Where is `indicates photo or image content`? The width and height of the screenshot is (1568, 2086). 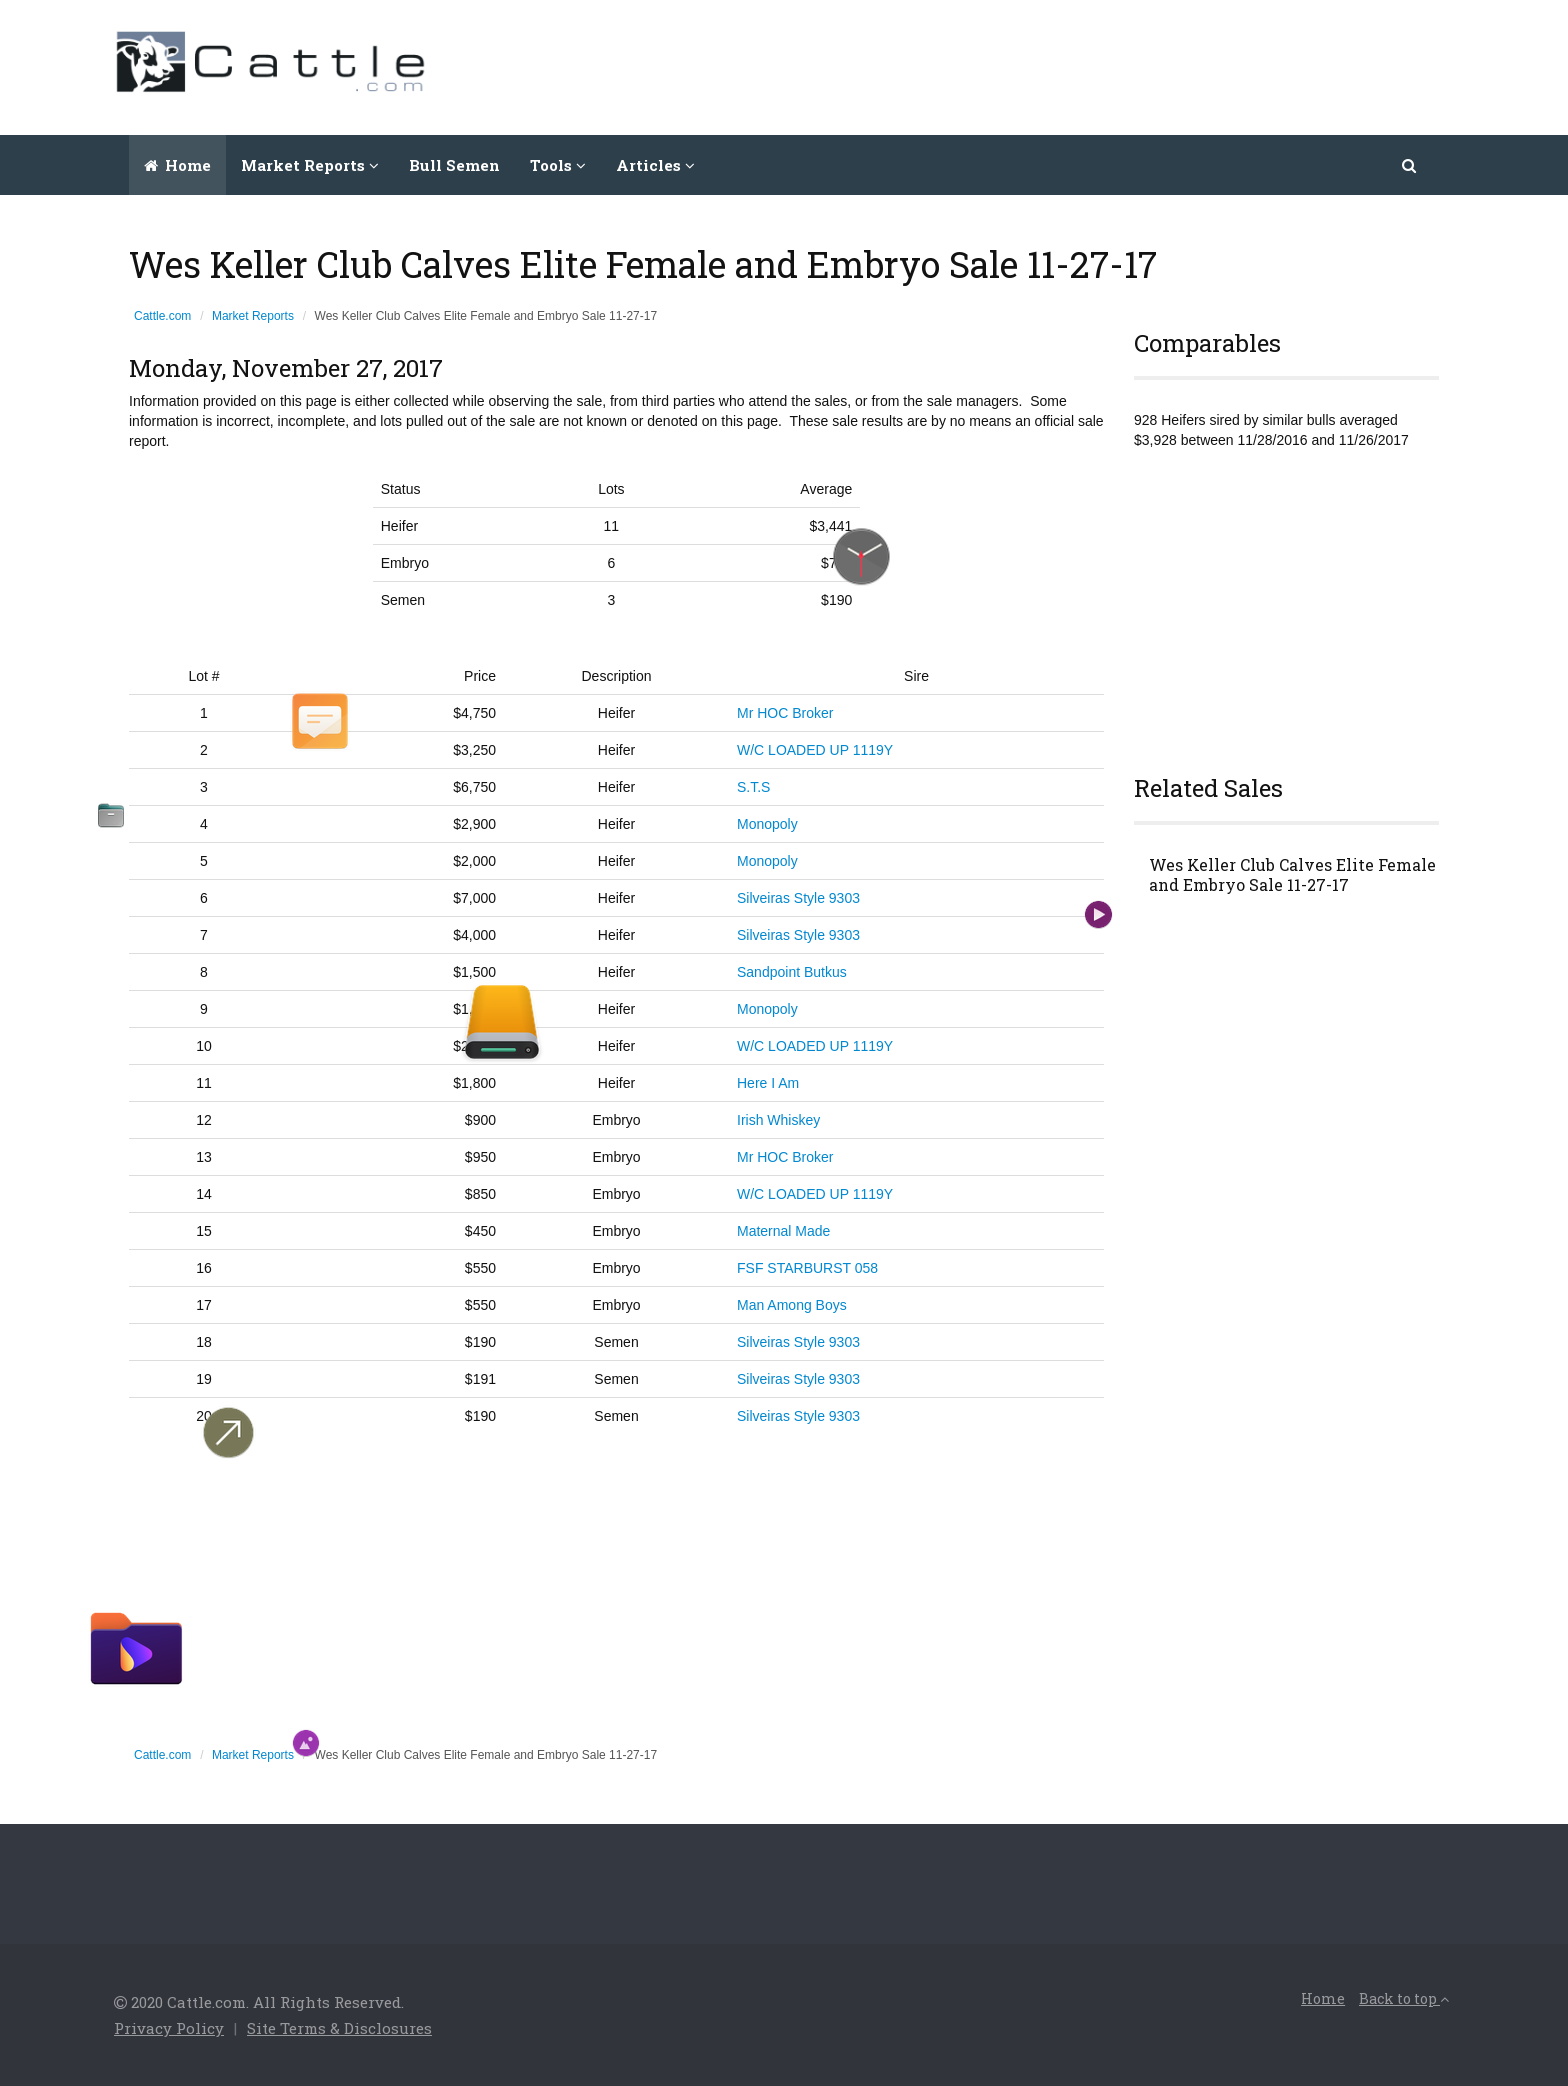
indicates photo or image content is located at coordinates (306, 1743).